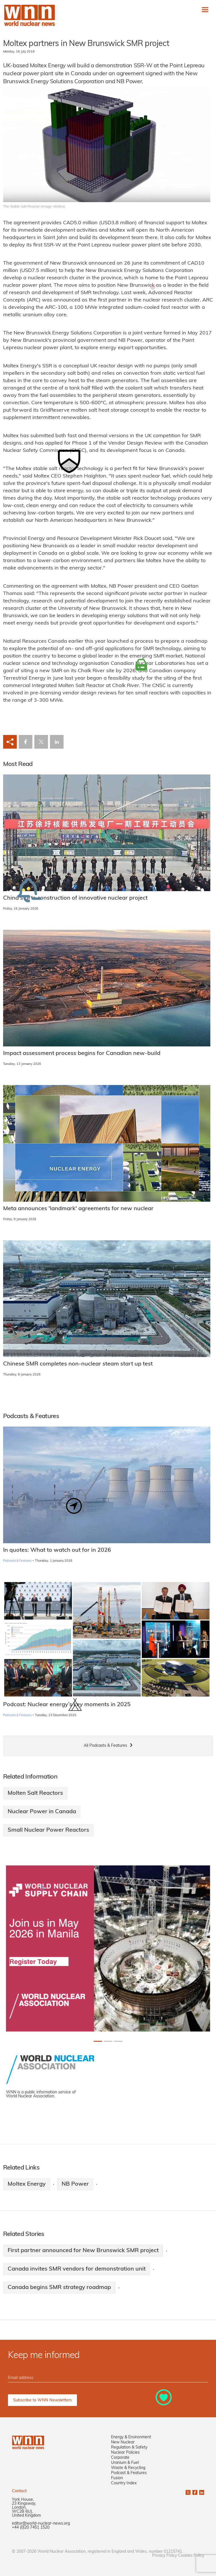 Image resolution: width=216 pixels, height=2576 pixels. I want to click on access camping or outdoor accommodation options, so click(75, 1705).